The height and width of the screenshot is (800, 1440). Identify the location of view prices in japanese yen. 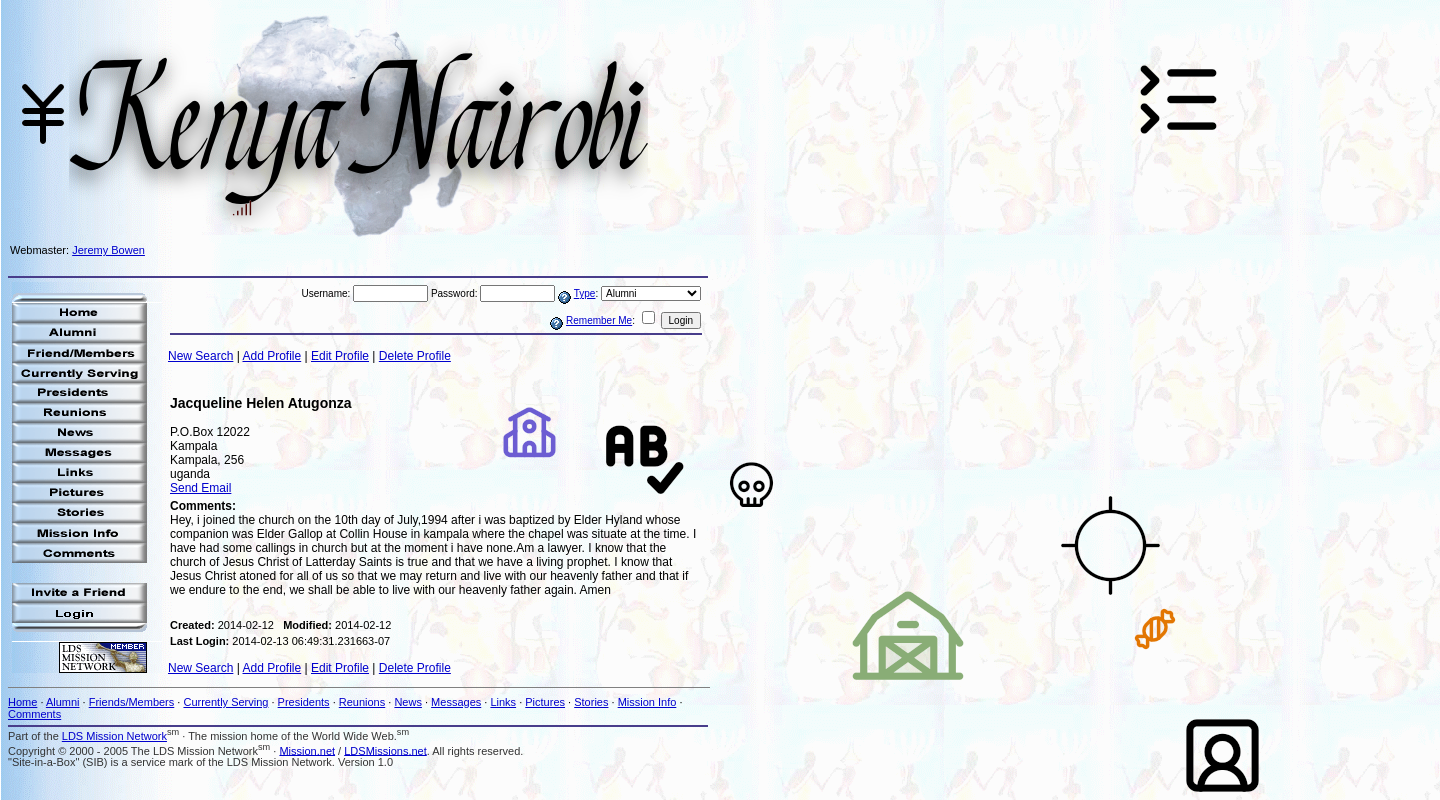
(43, 114).